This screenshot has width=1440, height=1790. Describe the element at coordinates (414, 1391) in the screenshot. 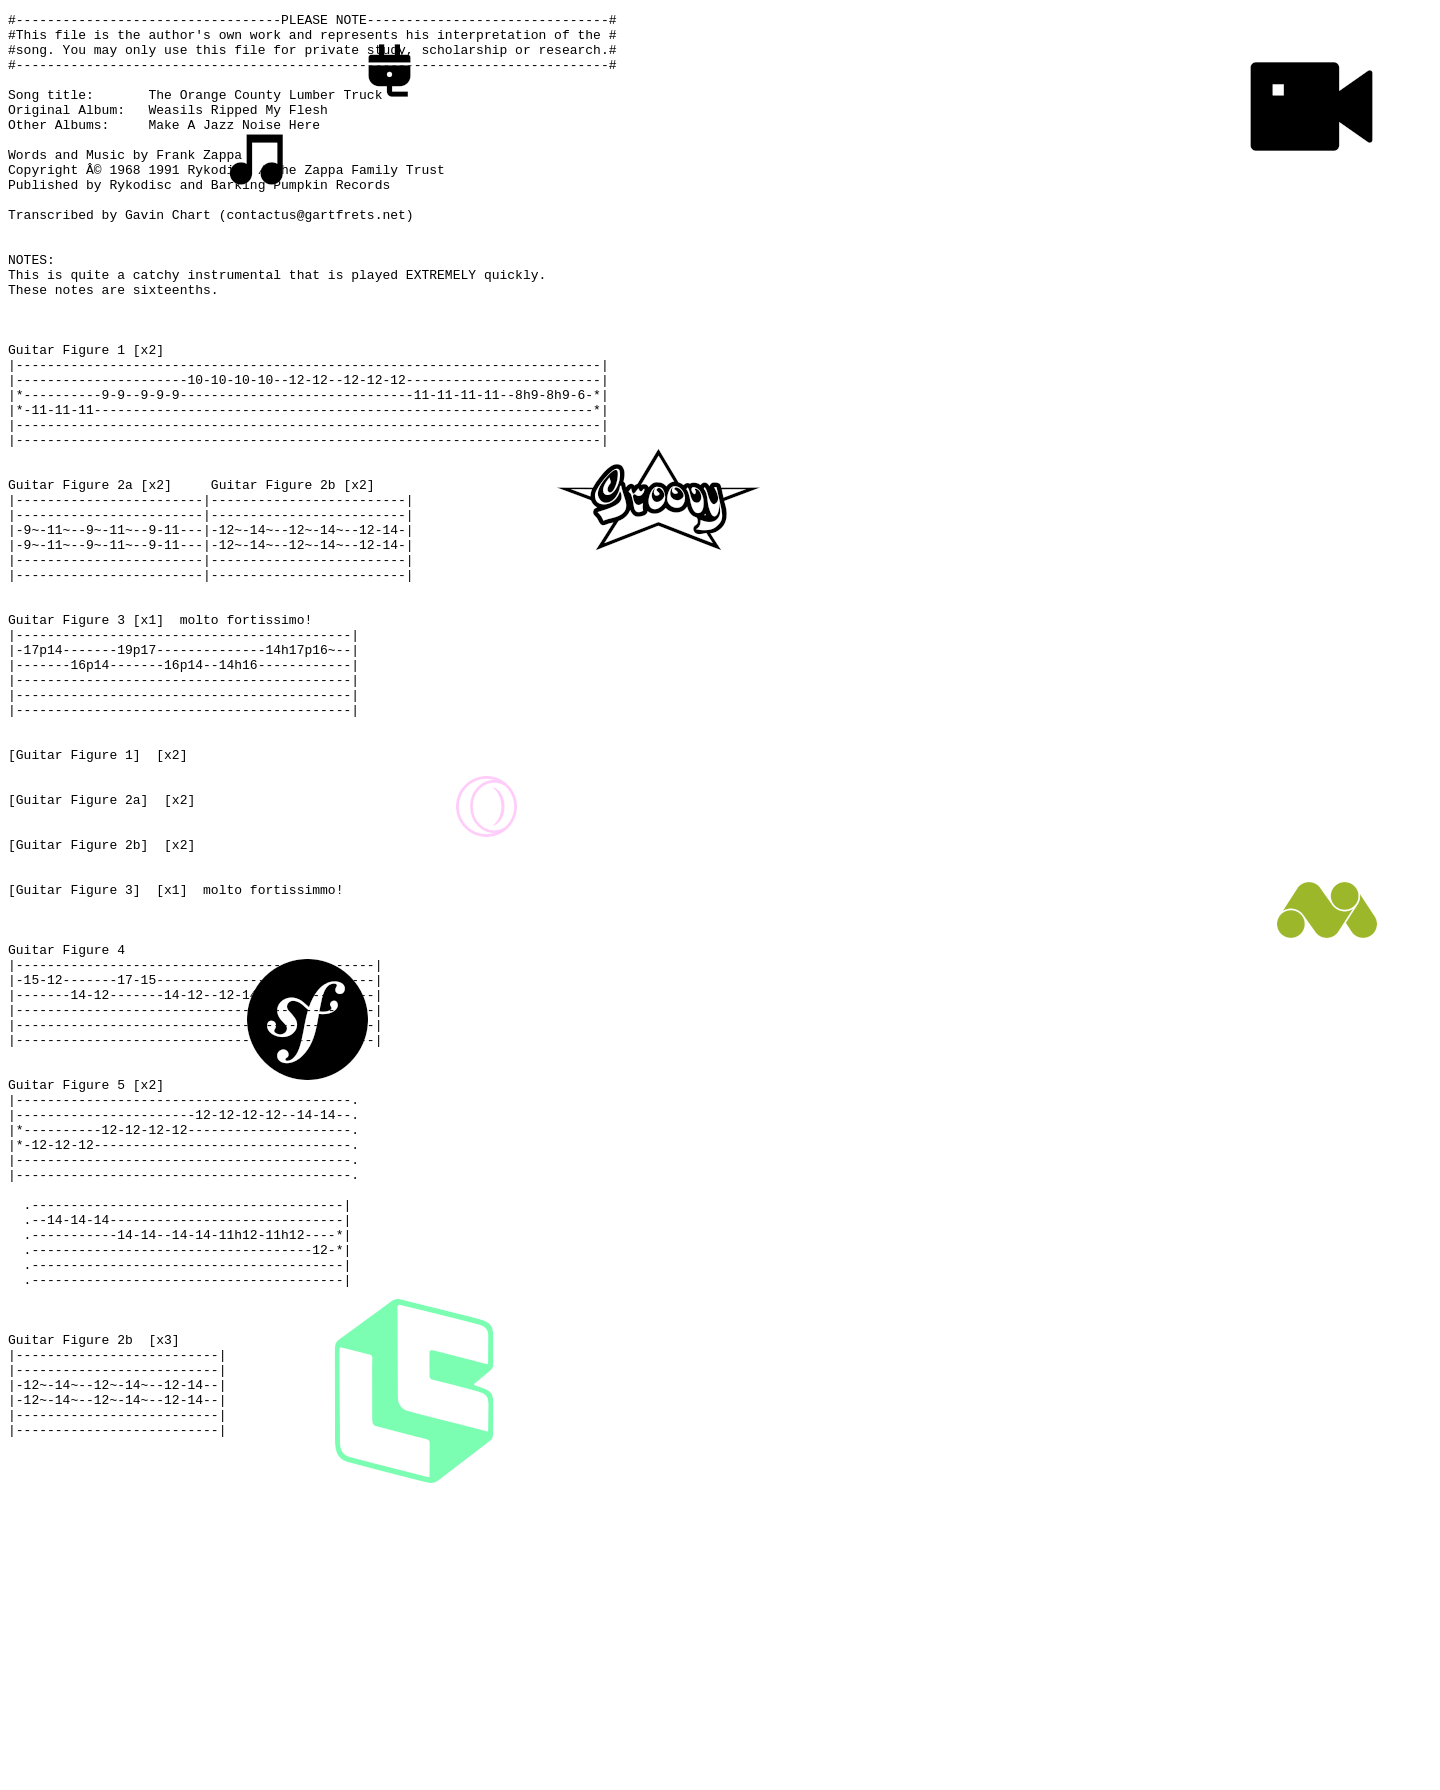

I see `loot crate subscription service logo` at that location.